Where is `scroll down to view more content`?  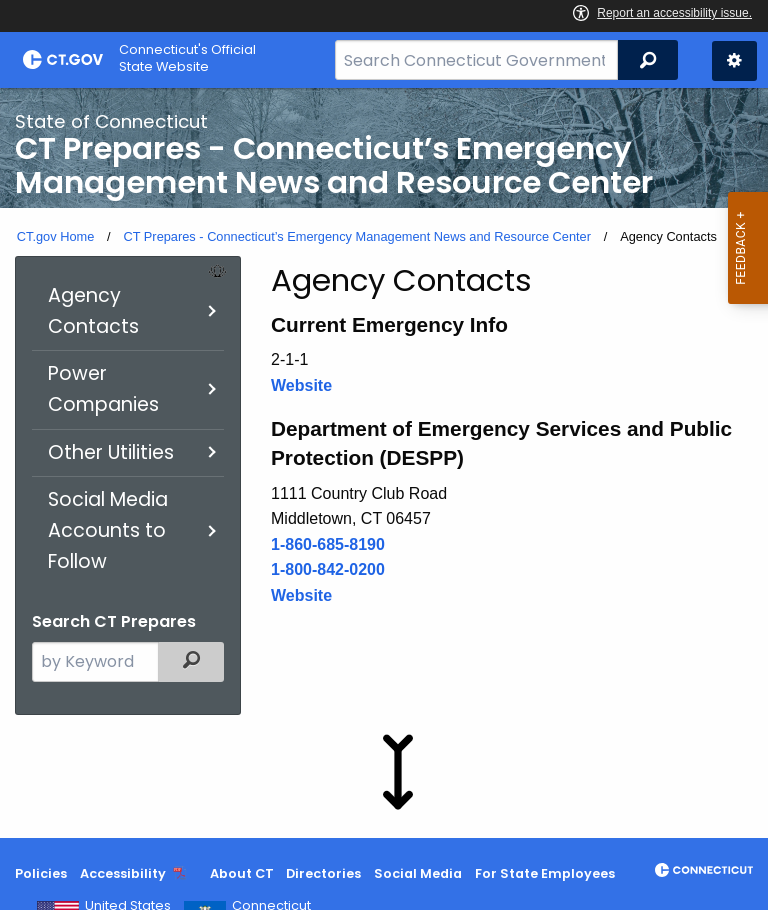
scroll down to view more content is located at coordinates (398, 772).